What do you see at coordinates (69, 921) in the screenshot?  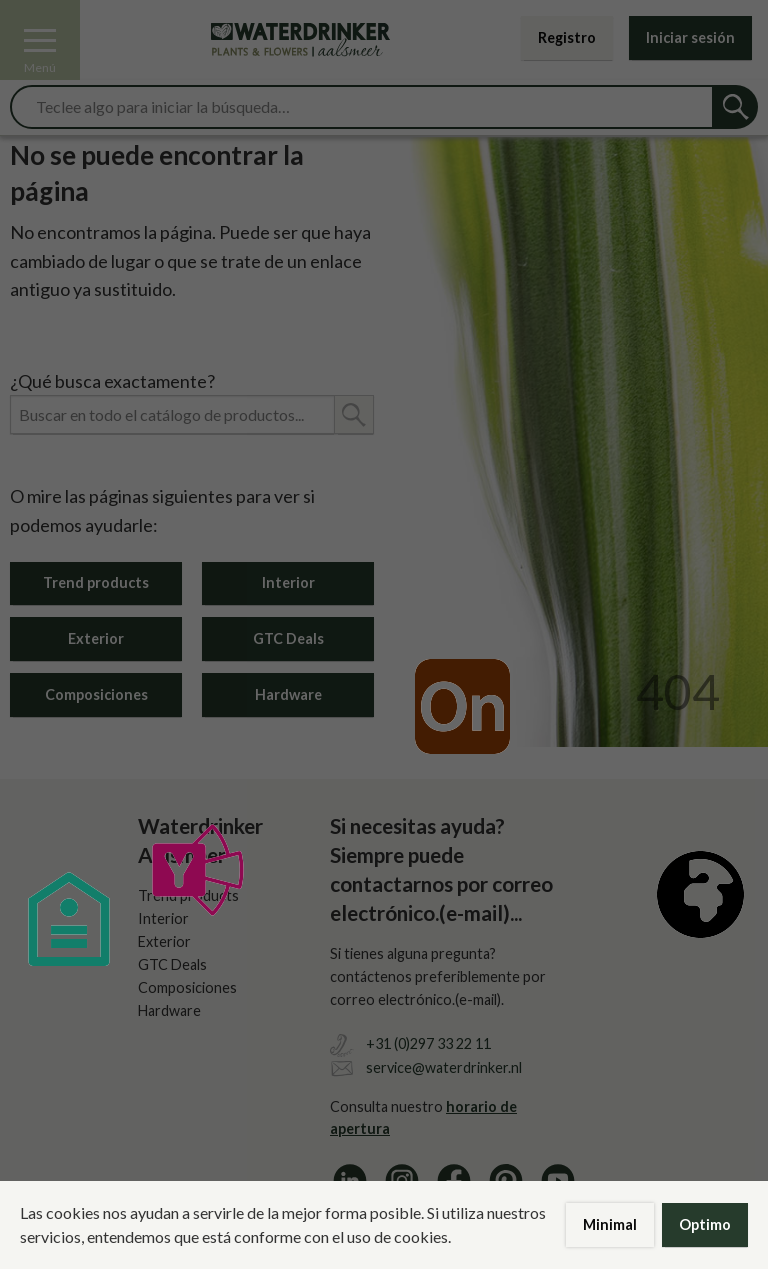 I see `view product pricing or tag details` at bounding box center [69, 921].